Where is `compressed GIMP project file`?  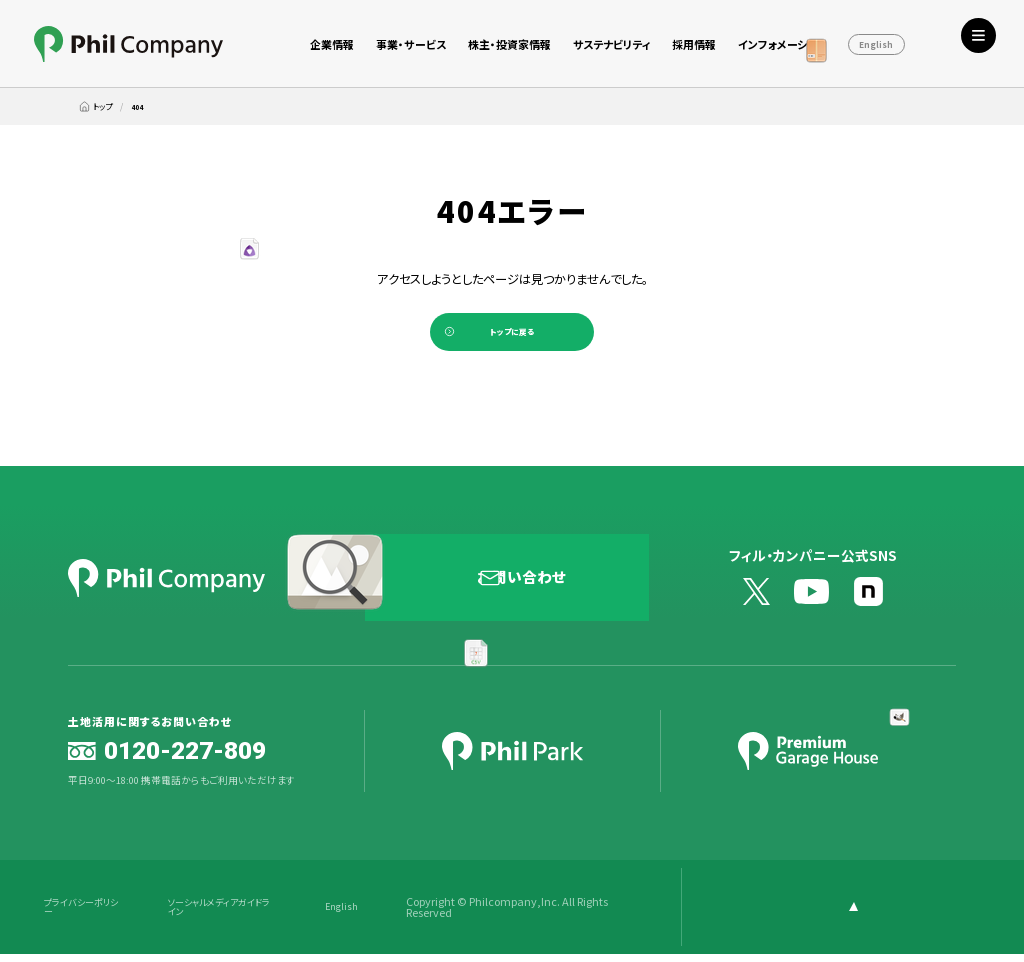
compressed GIMP project file is located at coordinates (899, 716).